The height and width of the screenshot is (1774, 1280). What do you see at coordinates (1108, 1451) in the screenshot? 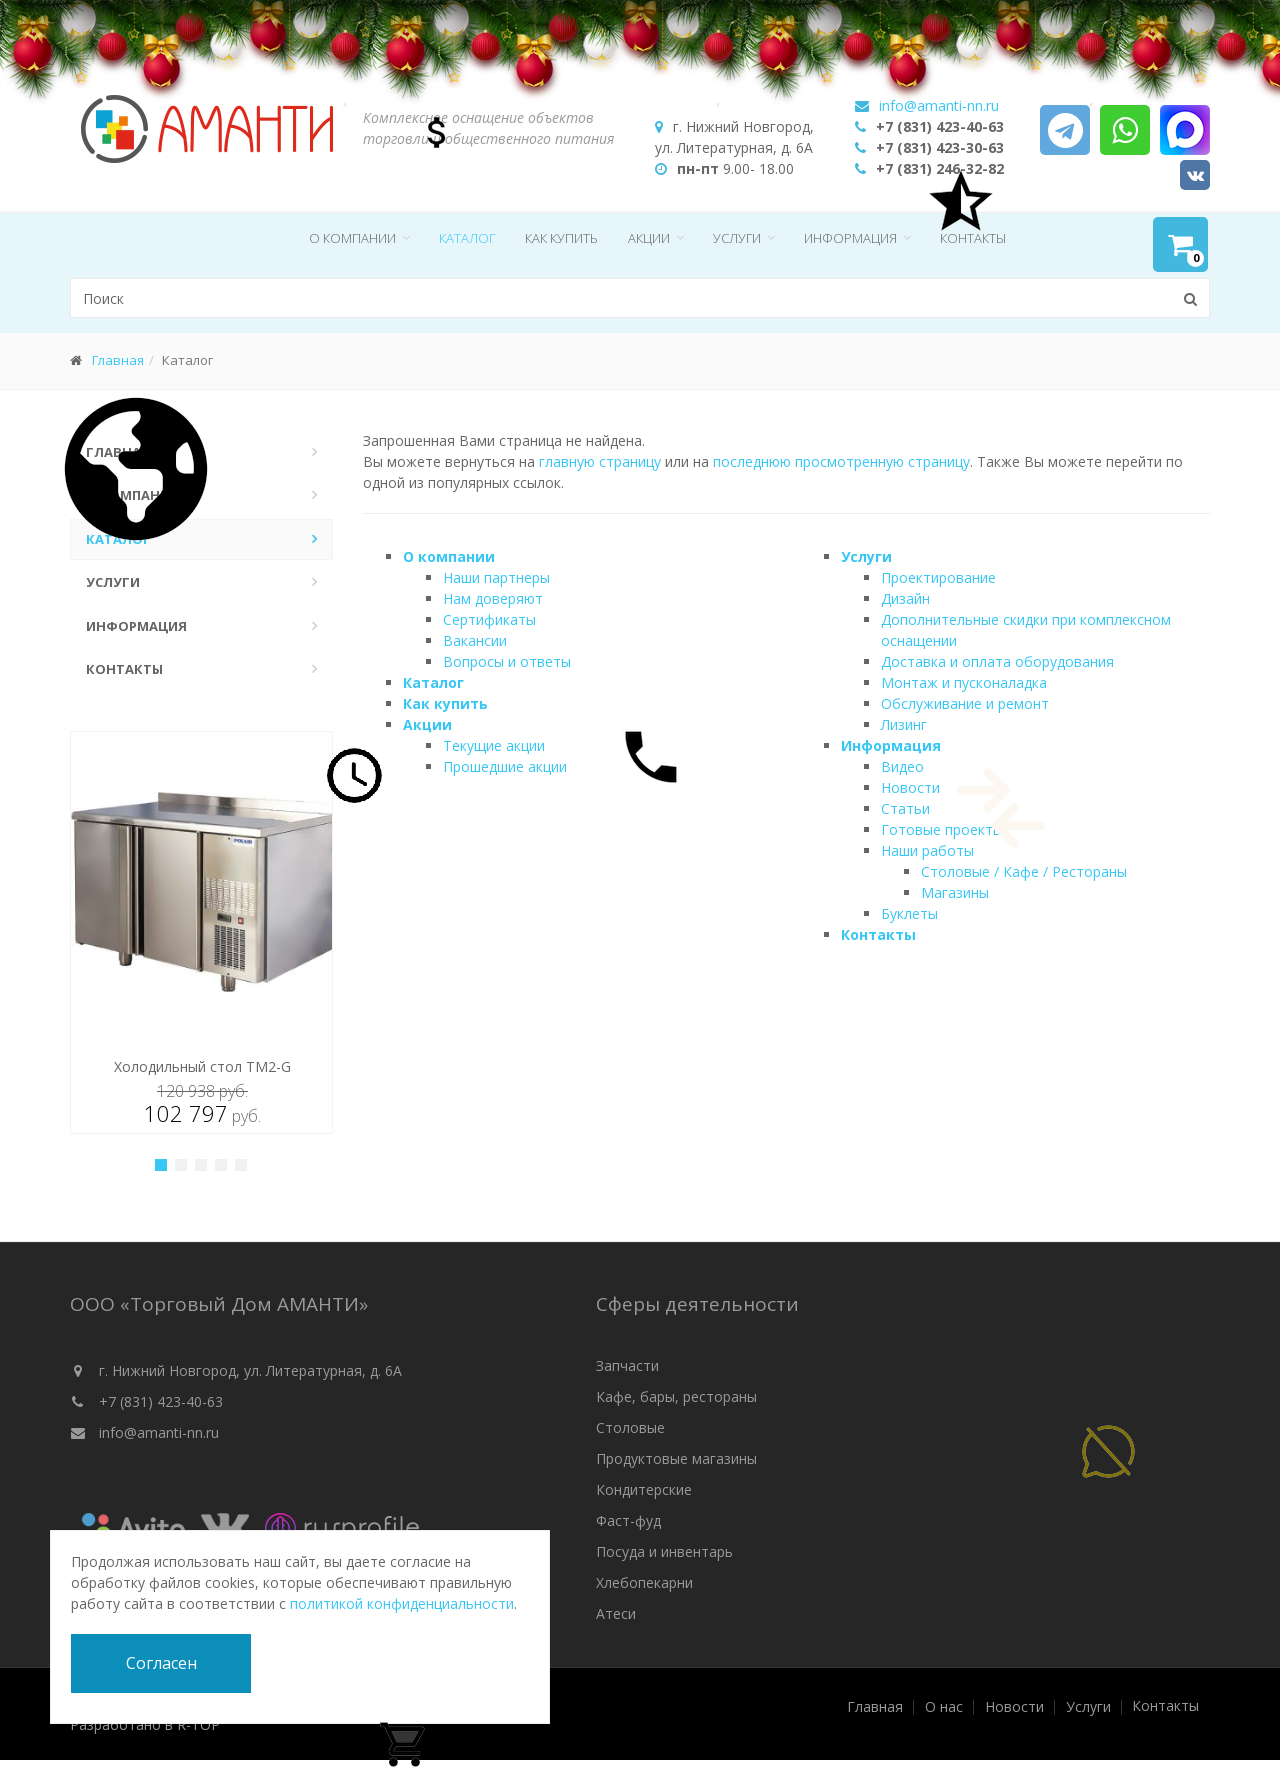
I see `mute or disable chat notifications` at bounding box center [1108, 1451].